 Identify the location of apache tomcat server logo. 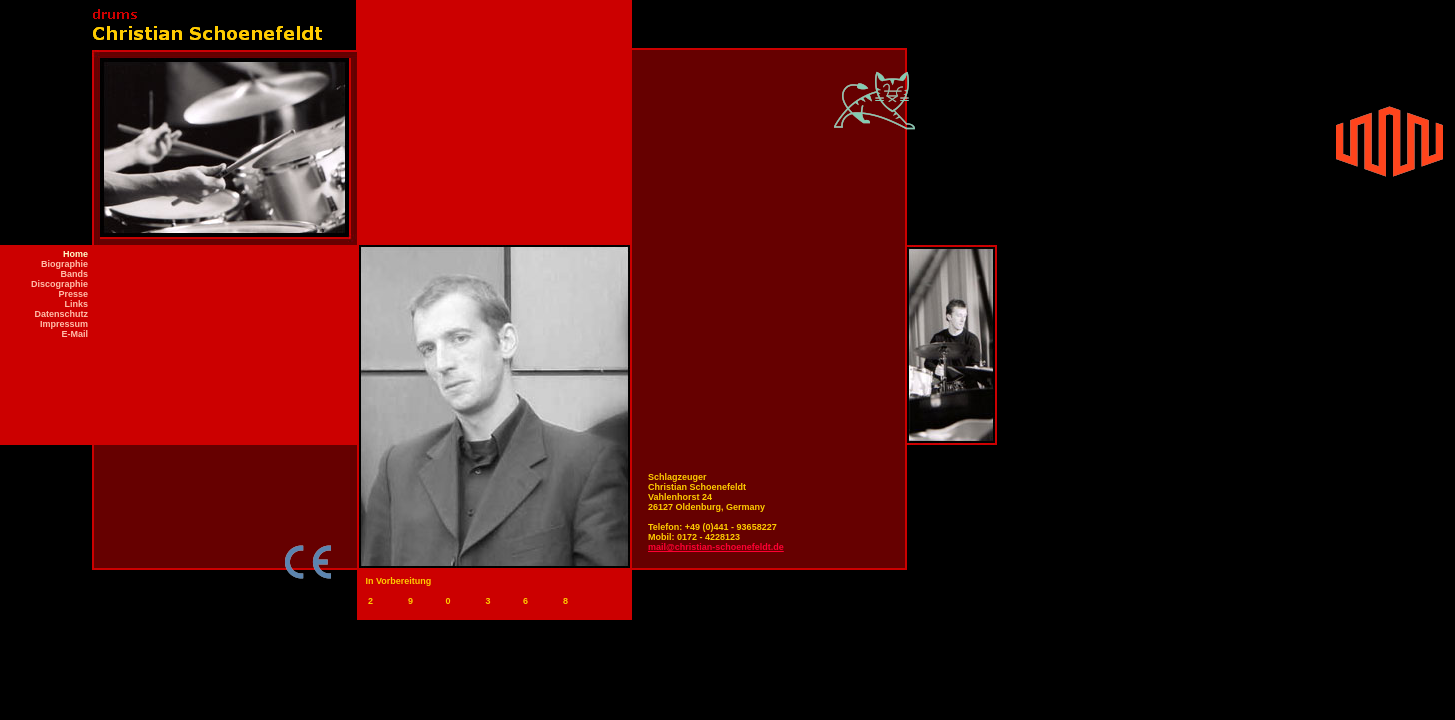
(874, 100).